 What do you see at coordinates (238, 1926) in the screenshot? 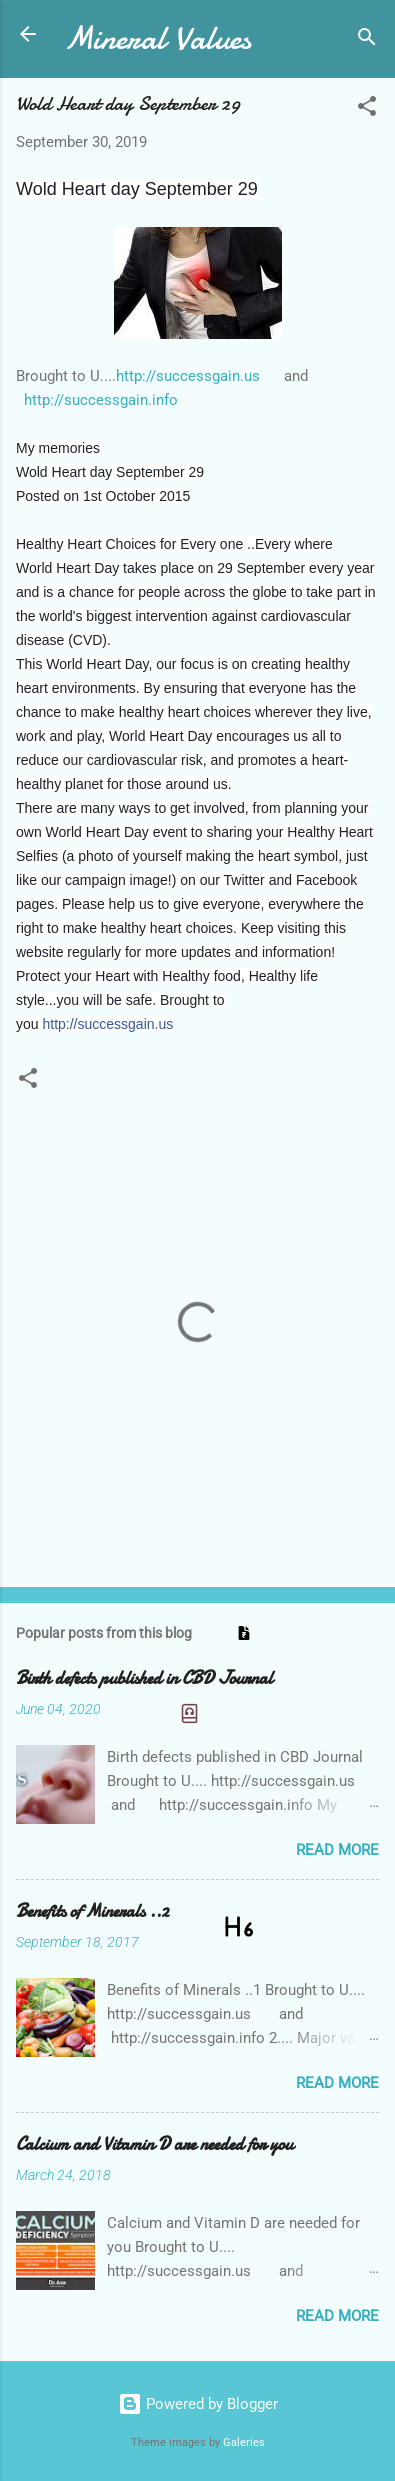
I see `format text as heading level 6` at bounding box center [238, 1926].